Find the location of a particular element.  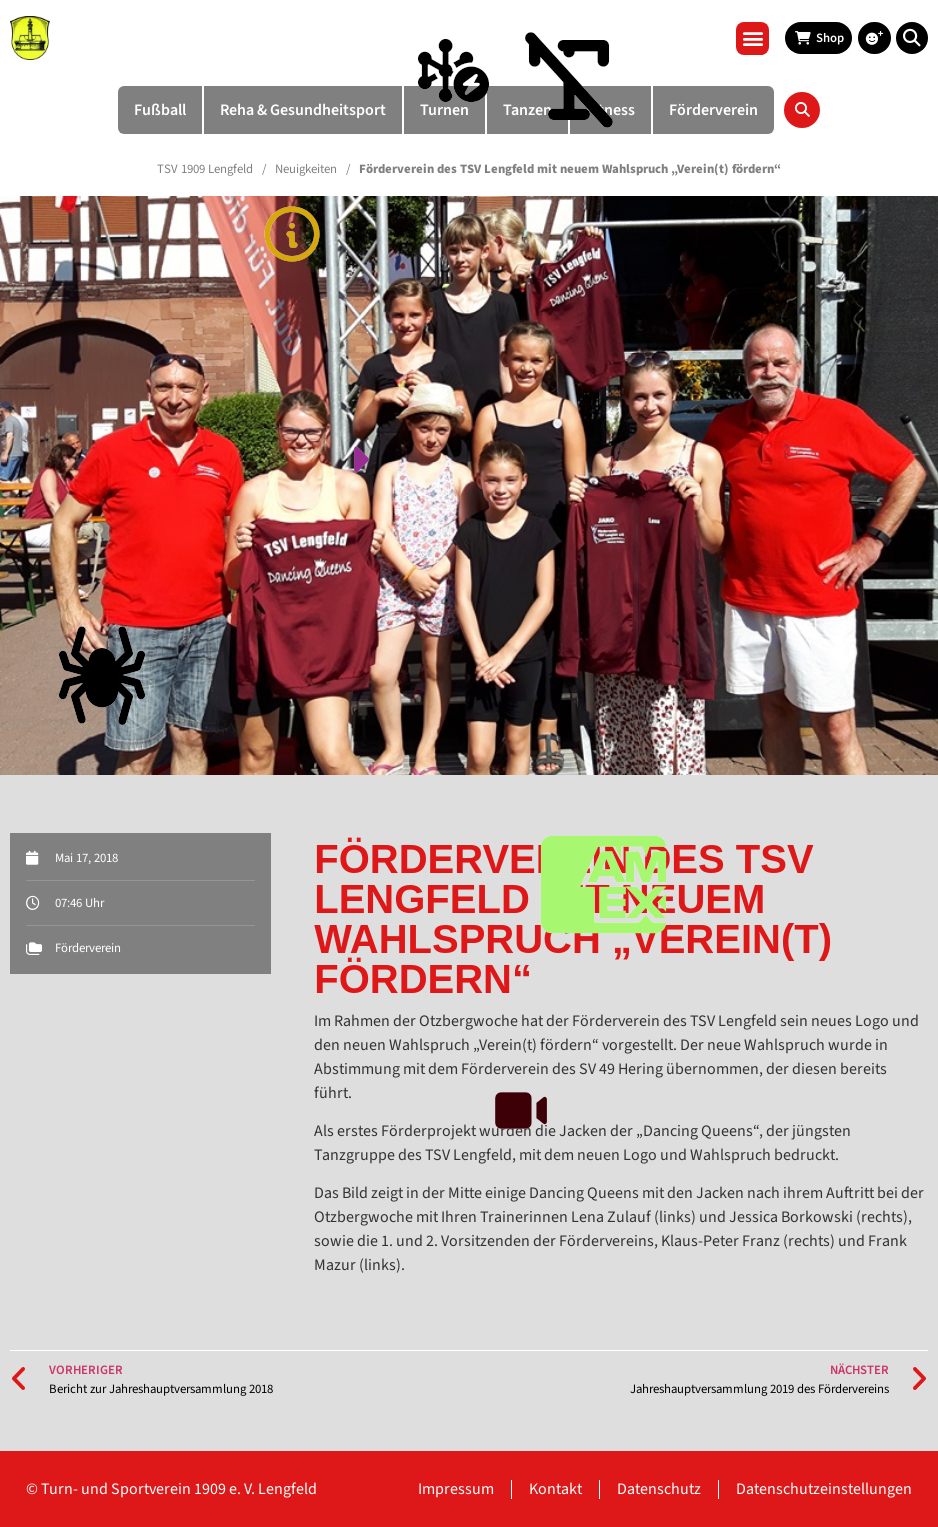

access AI-powered network automation is located at coordinates (453, 70).